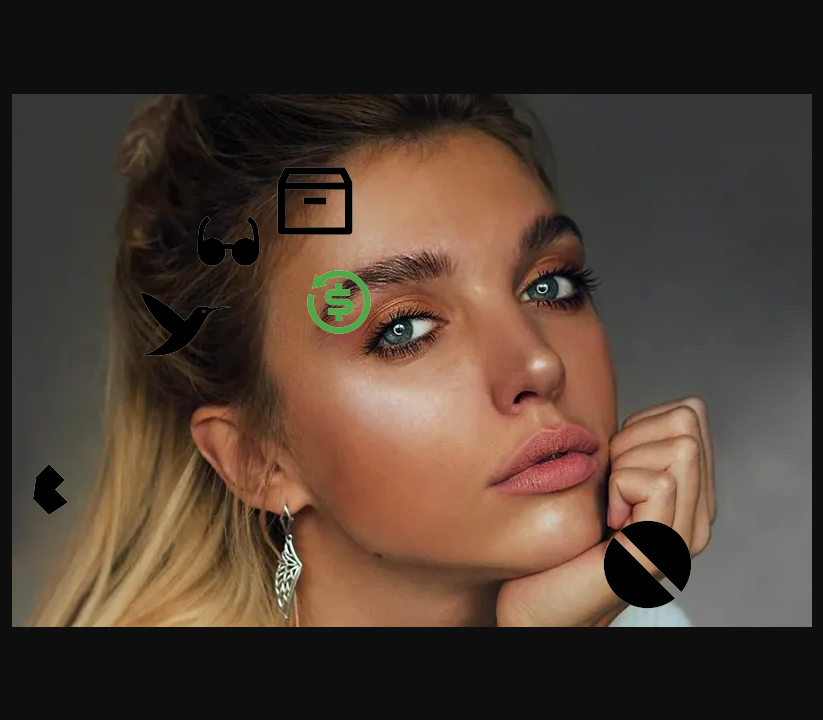 The width and height of the screenshot is (823, 720). What do you see at coordinates (228, 243) in the screenshot?
I see `enable reading mode or accessibility features` at bounding box center [228, 243].